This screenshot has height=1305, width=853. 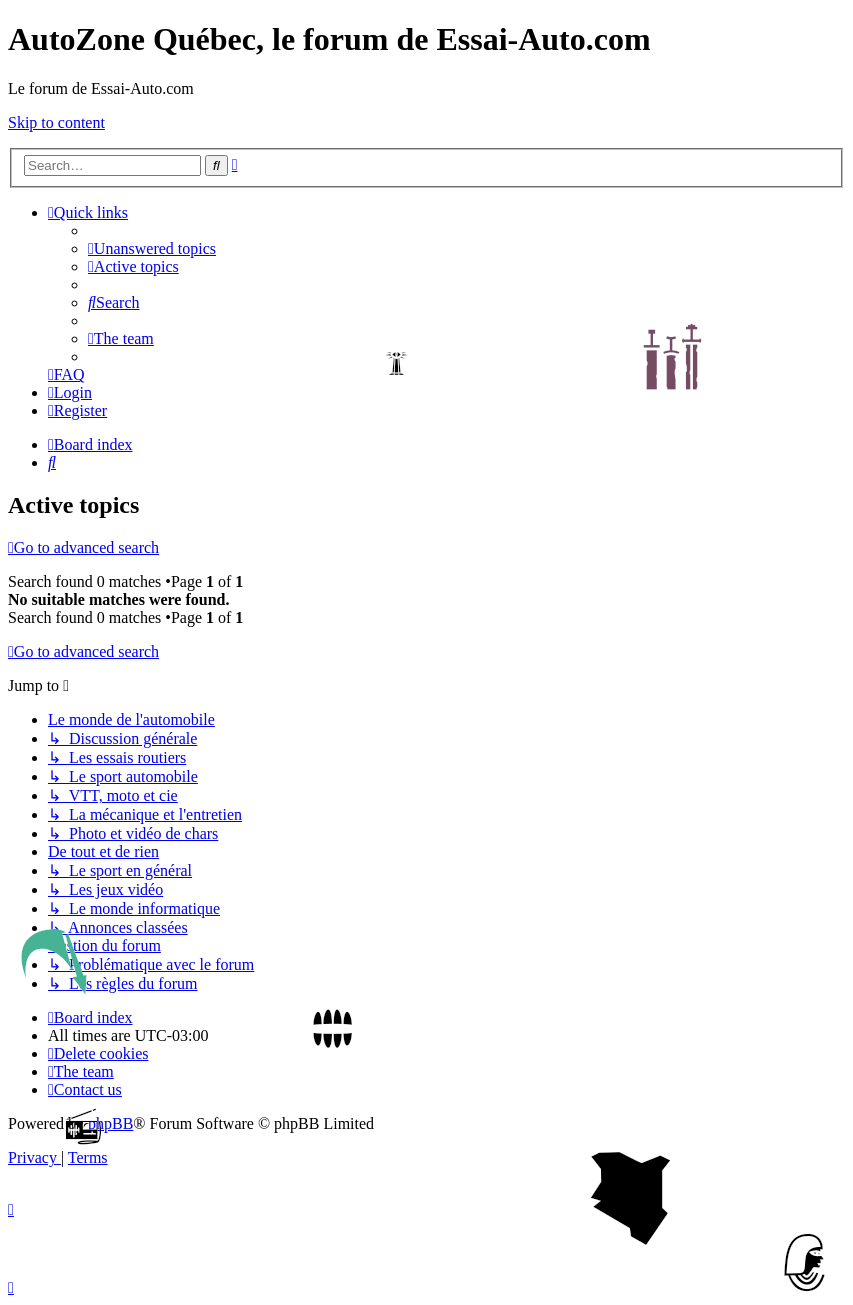 What do you see at coordinates (54, 962) in the screenshot?
I see `launch or throw an attack in a game` at bounding box center [54, 962].